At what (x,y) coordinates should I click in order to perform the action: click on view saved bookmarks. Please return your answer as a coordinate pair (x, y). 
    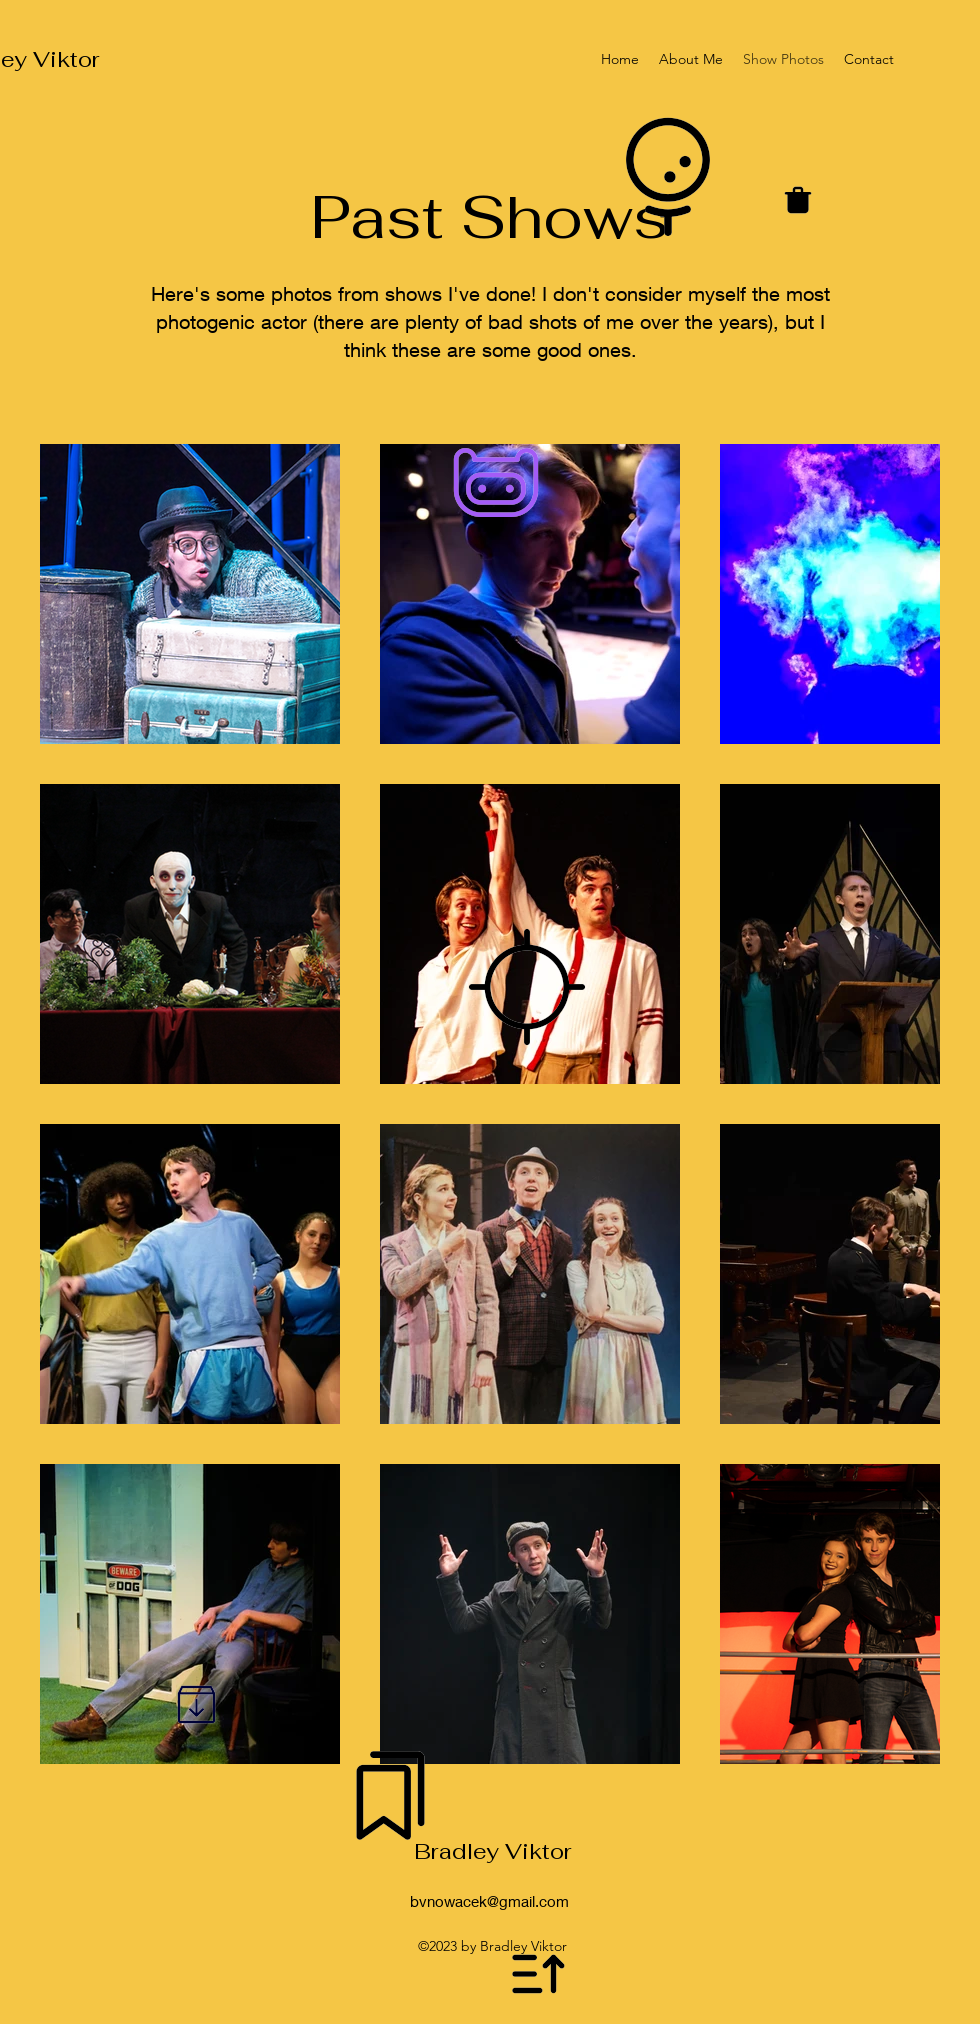
    Looking at the image, I should click on (390, 1795).